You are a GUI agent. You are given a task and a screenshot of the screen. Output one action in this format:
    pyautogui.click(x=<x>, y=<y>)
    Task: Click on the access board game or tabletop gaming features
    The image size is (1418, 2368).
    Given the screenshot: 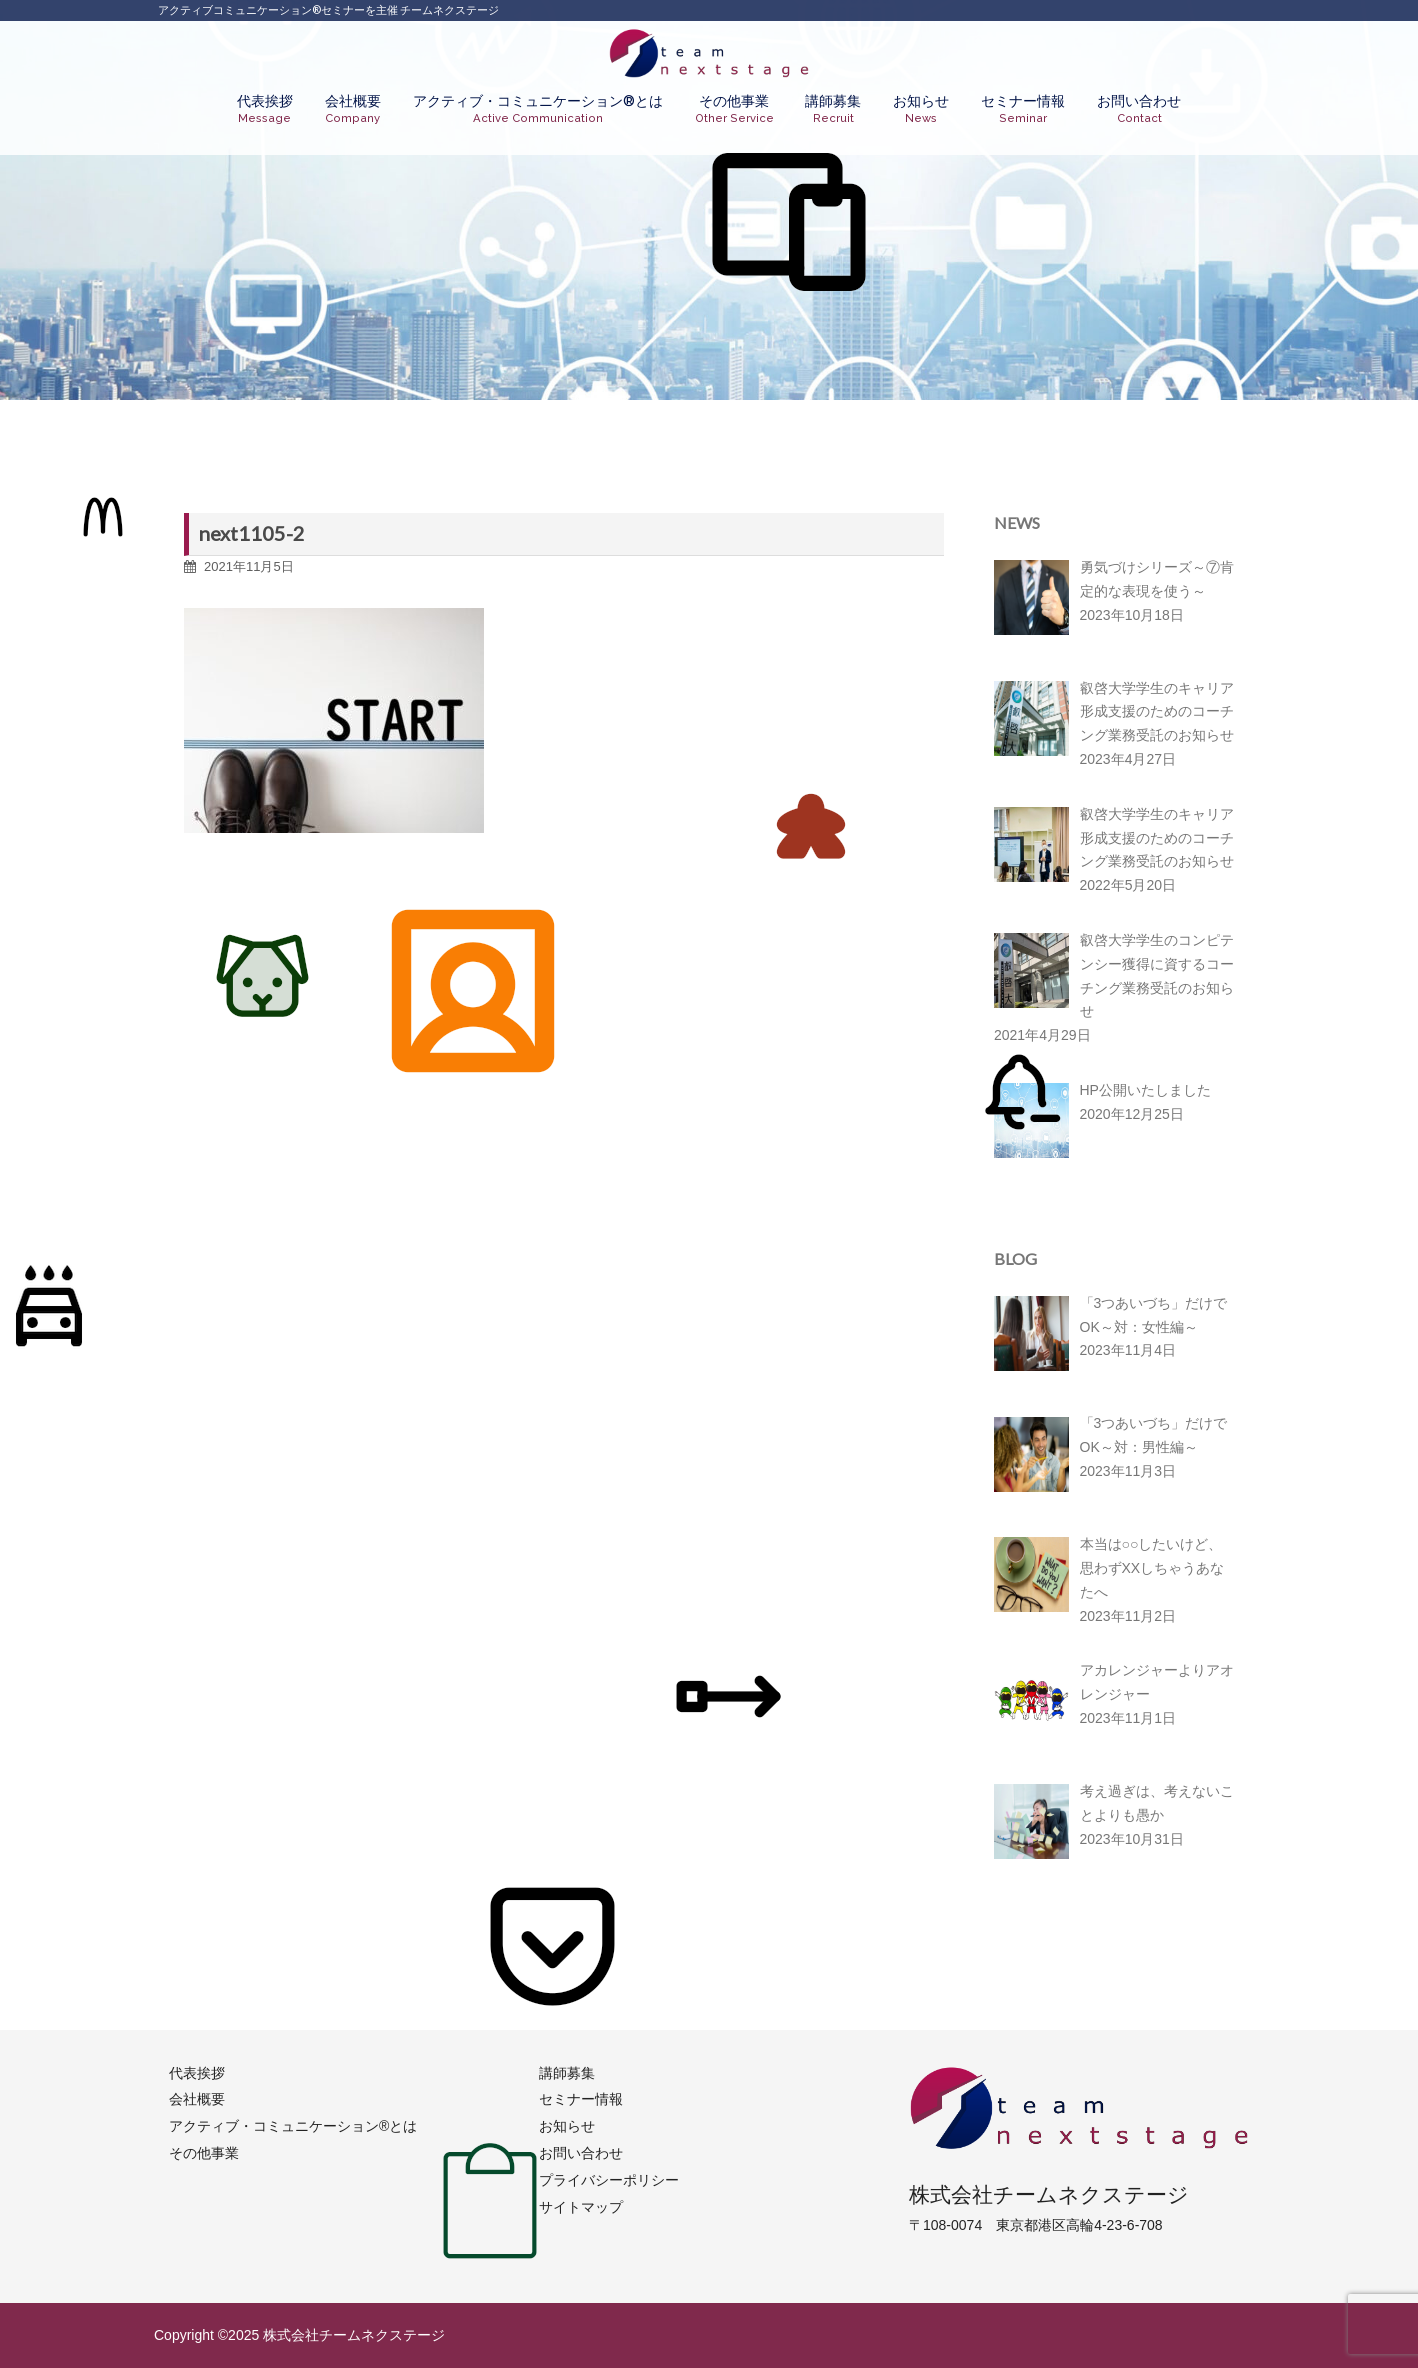 What is the action you would take?
    pyautogui.click(x=811, y=828)
    